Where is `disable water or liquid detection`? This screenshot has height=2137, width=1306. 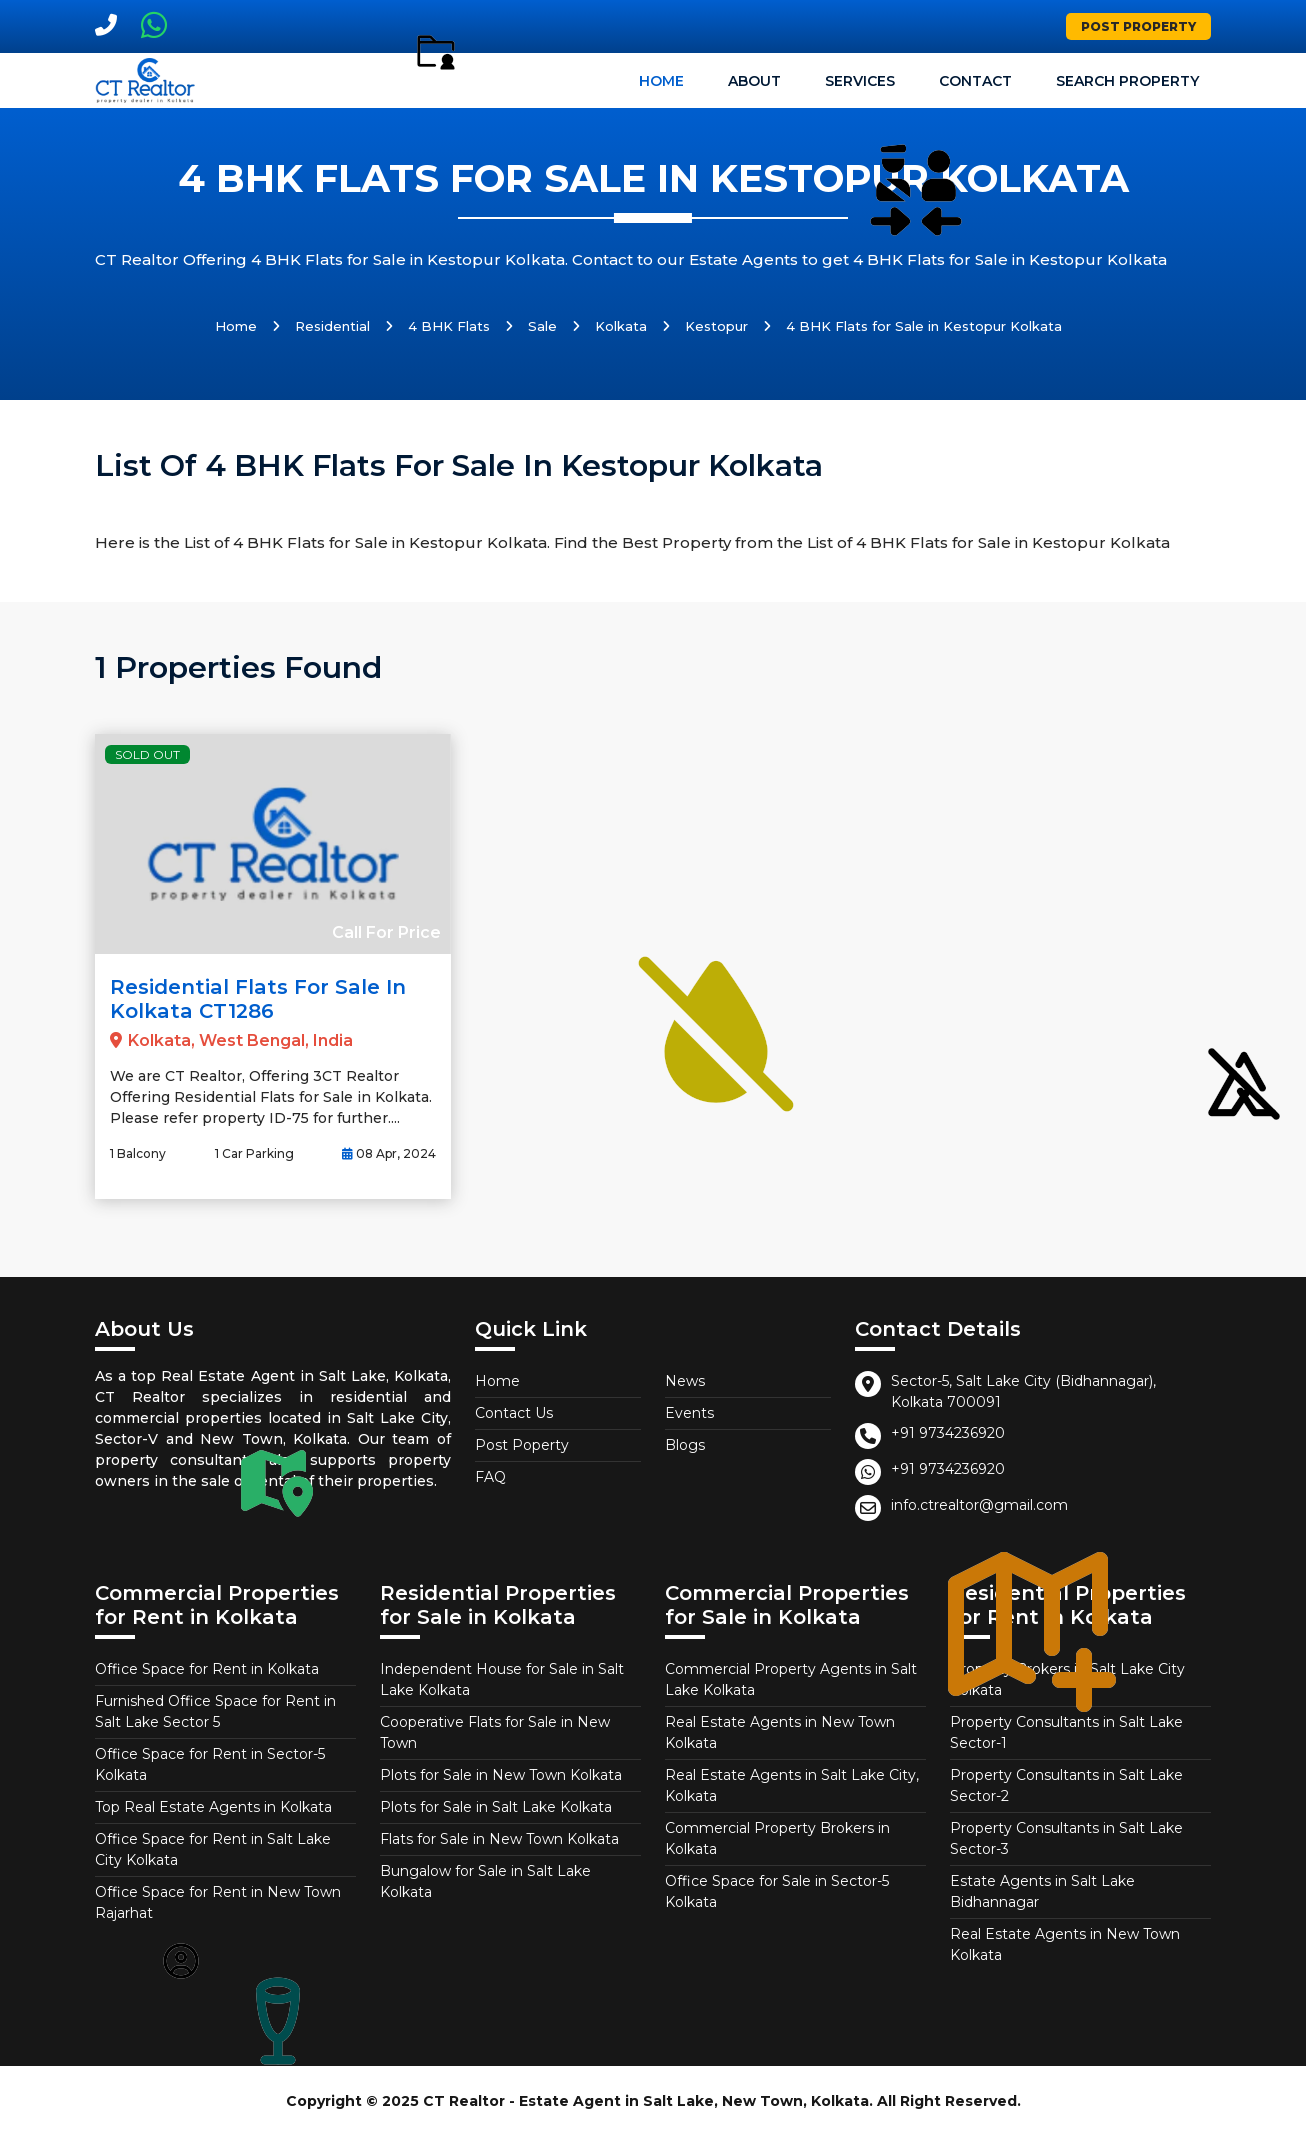 disable water or liquid detection is located at coordinates (716, 1034).